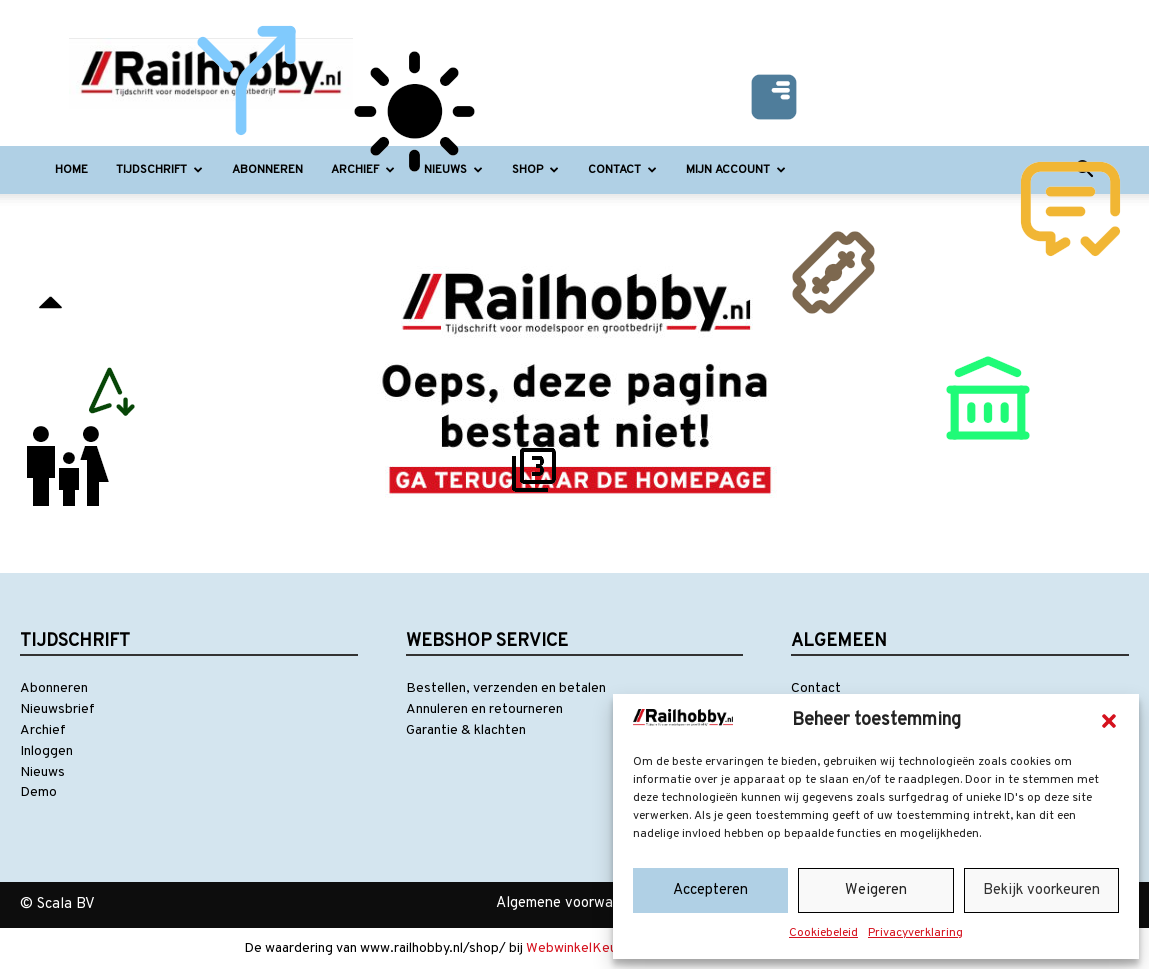  Describe the element at coordinates (414, 111) in the screenshot. I see `switch to light mode` at that location.